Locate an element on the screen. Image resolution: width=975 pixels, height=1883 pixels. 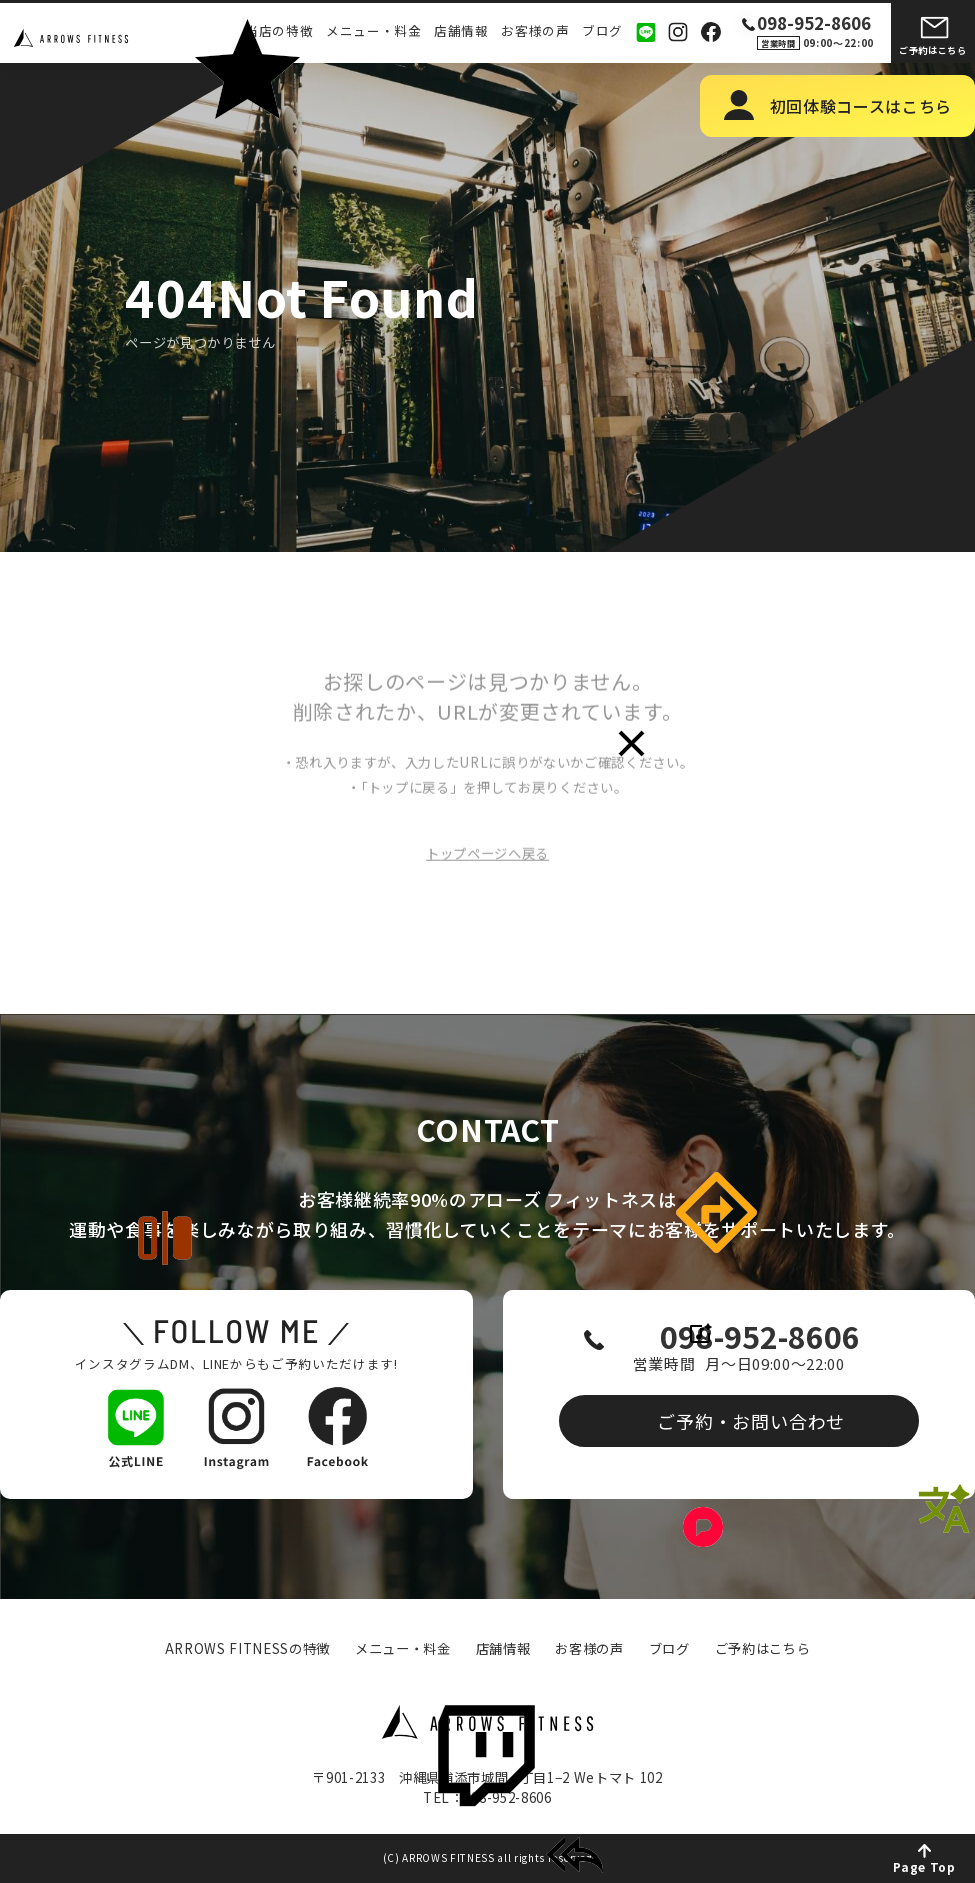
translate text using AI is located at coordinates (943, 1511).